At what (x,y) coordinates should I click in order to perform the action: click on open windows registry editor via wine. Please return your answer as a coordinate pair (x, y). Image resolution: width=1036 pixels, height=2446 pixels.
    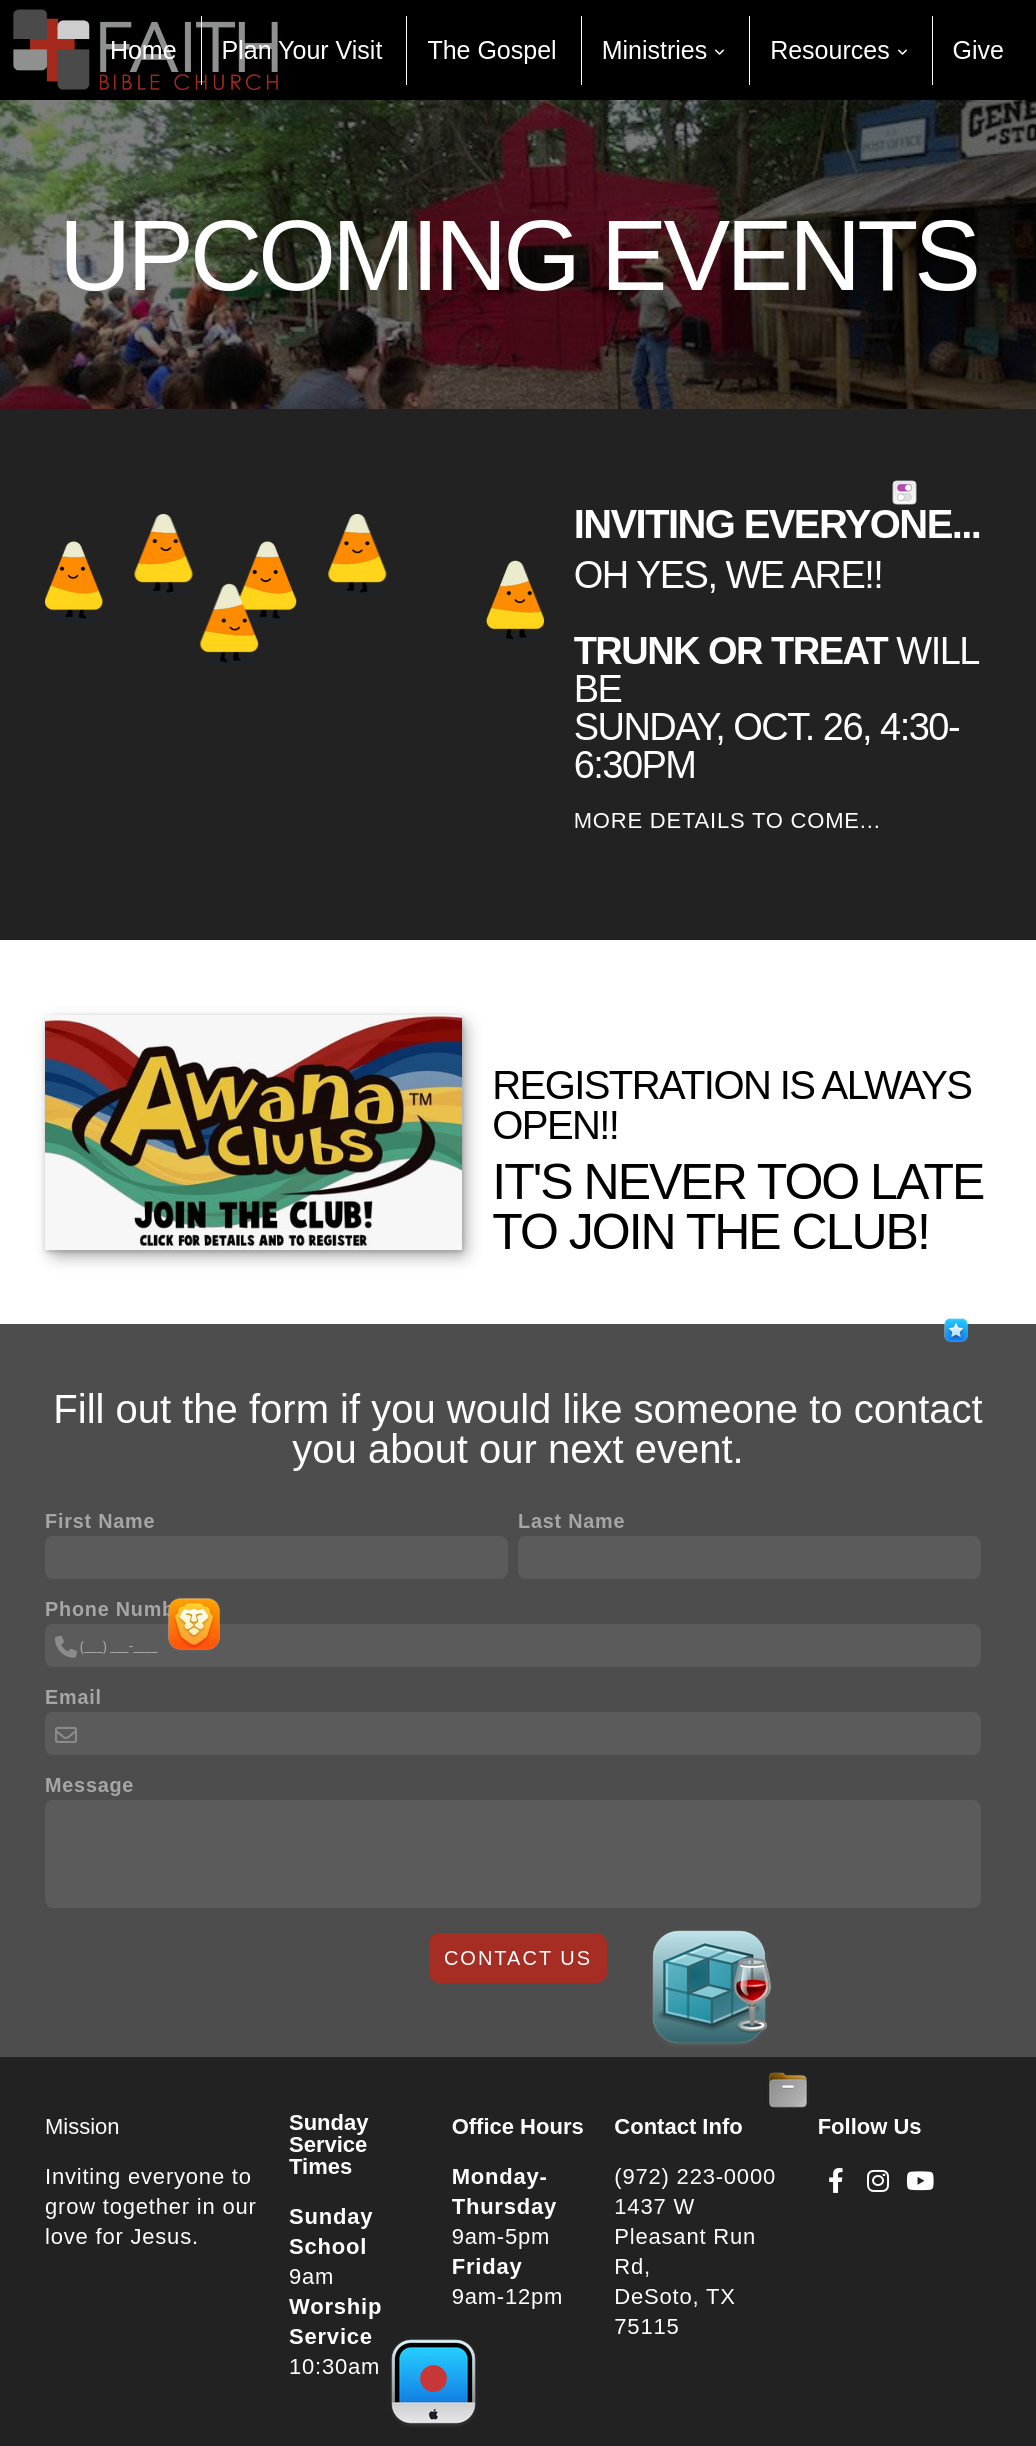
    Looking at the image, I should click on (709, 1987).